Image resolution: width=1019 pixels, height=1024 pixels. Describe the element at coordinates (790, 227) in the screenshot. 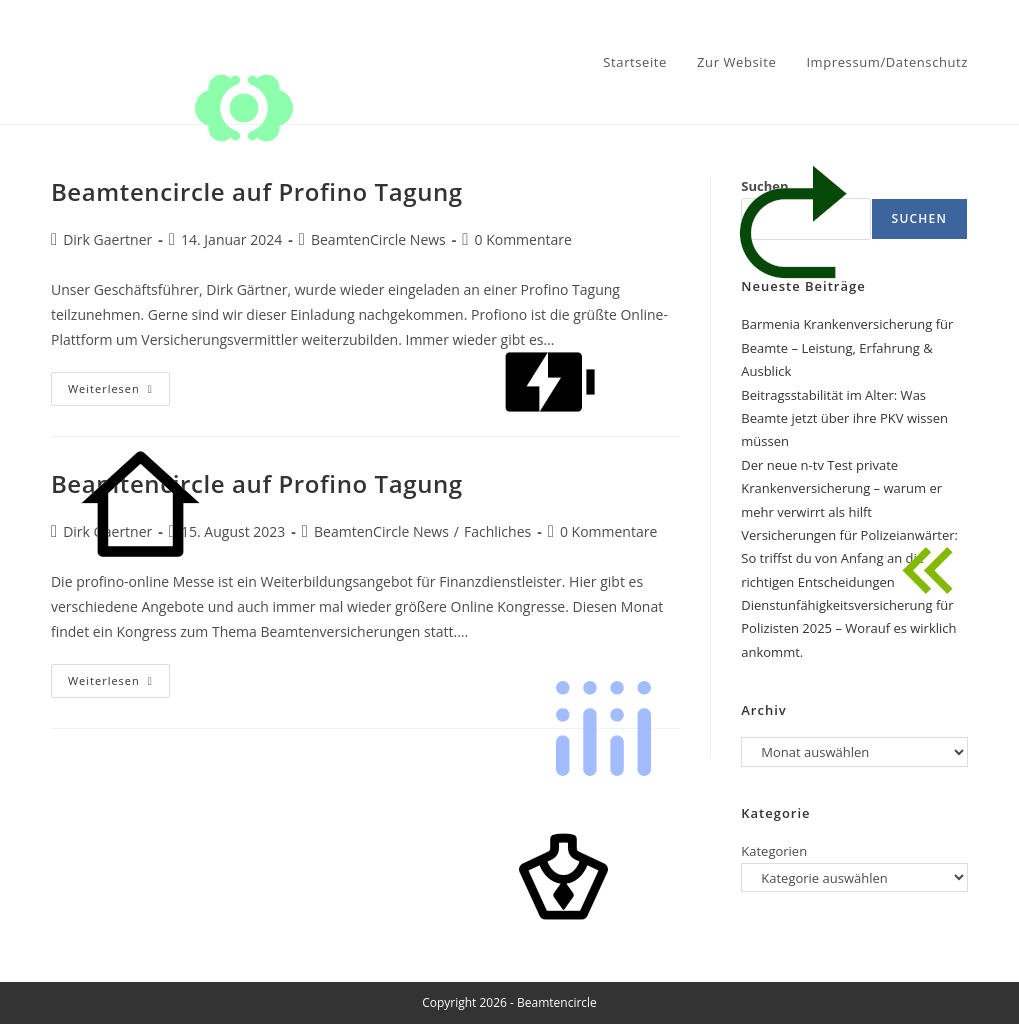

I see `redo the last action` at that location.